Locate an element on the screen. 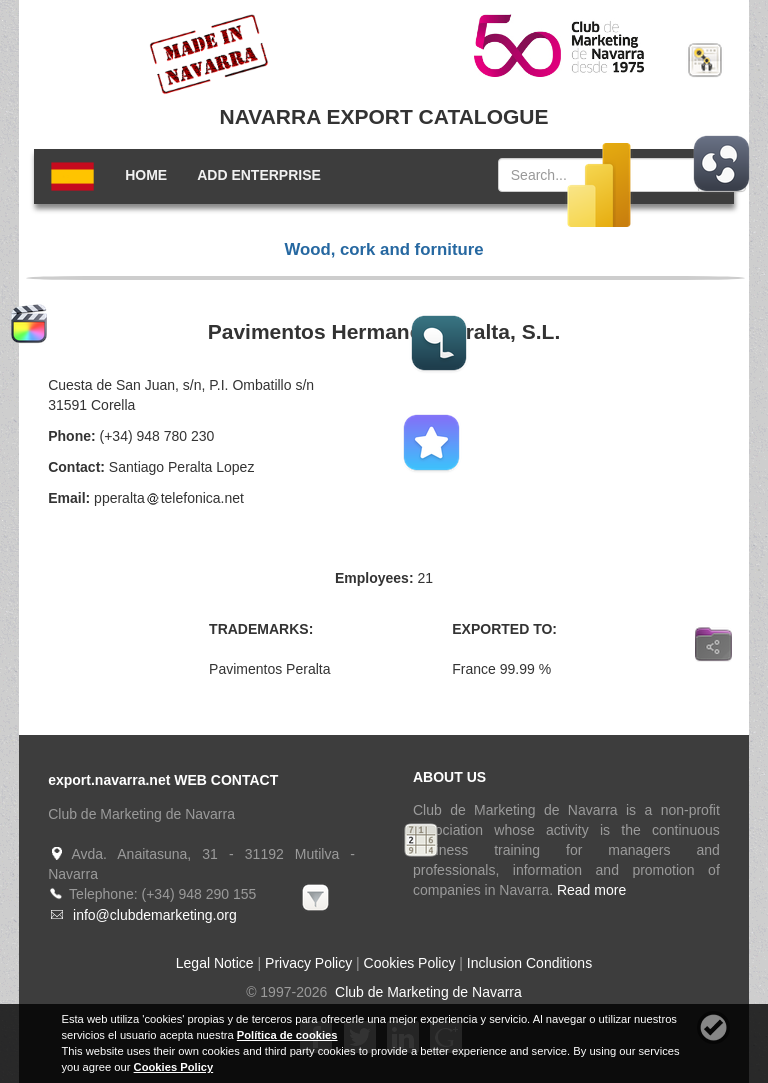 This screenshot has height=1083, width=768. launch gnome sudoku puzzle game is located at coordinates (421, 840).